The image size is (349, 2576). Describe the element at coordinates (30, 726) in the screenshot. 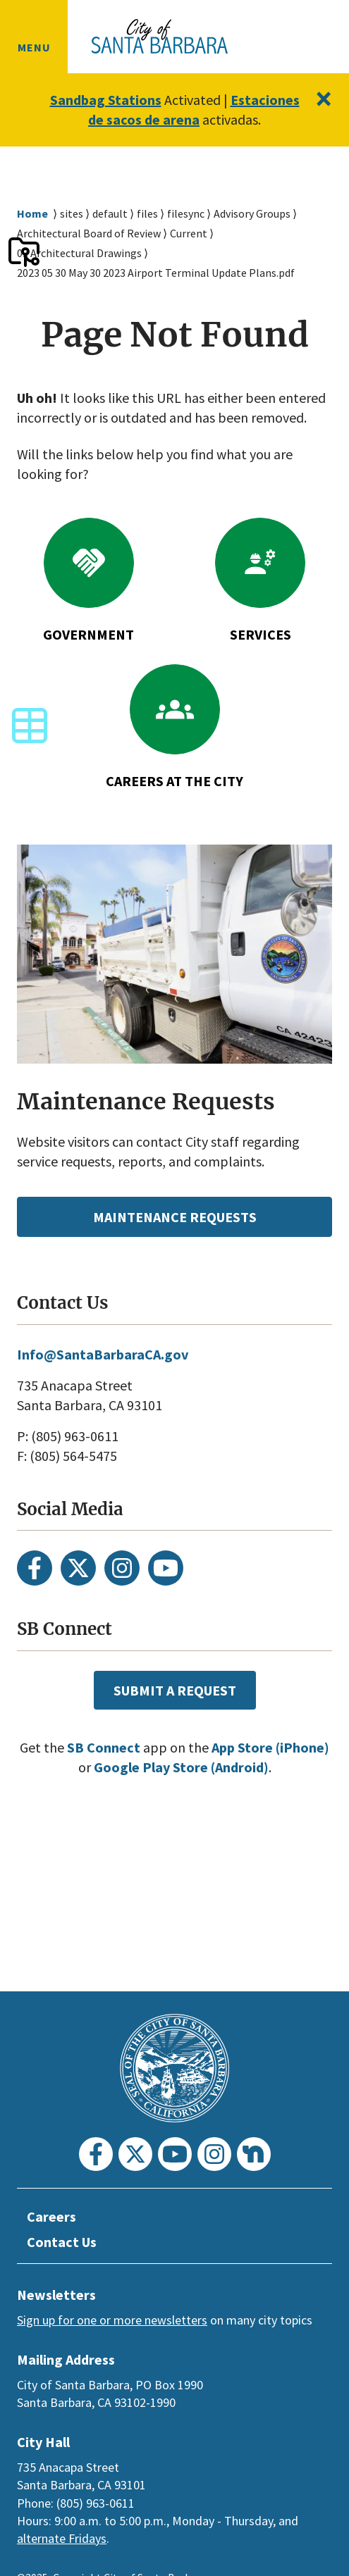

I see `view data in table format` at that location.